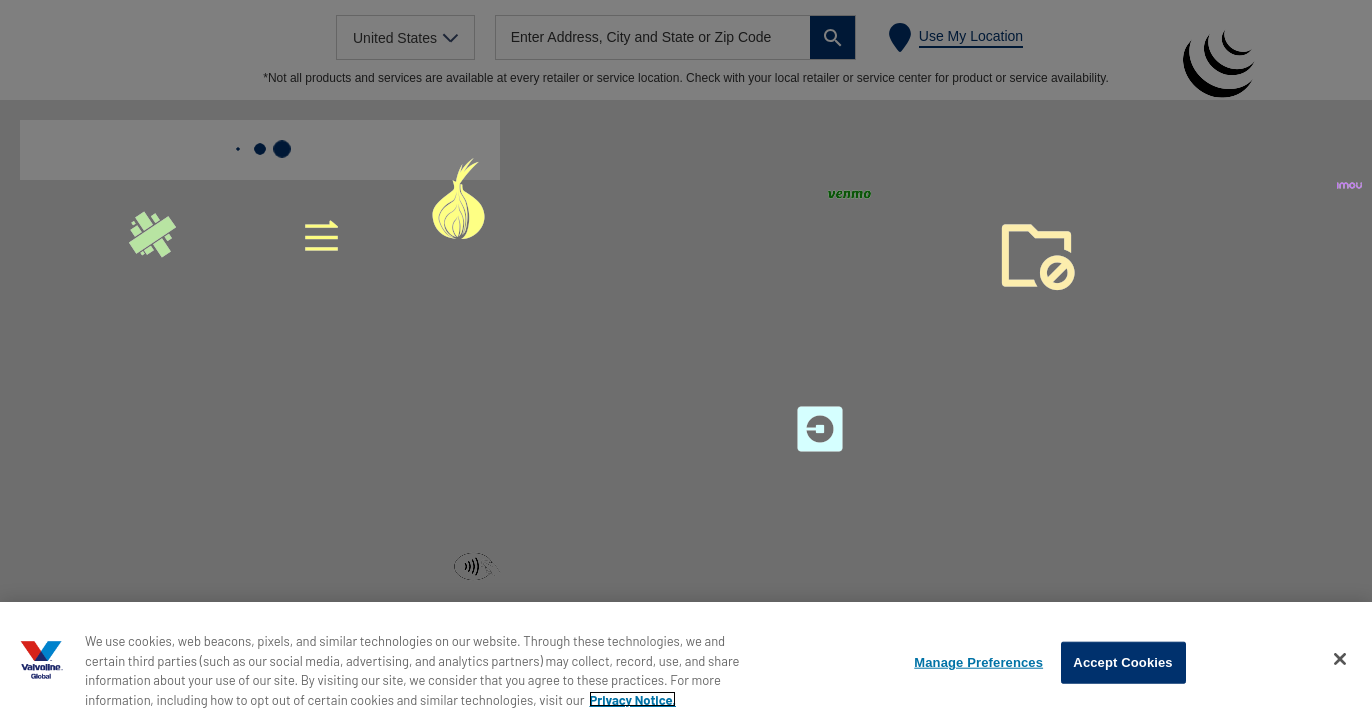  Describe the element at coordinates (152, 234) in the screenshot. I see `aurelia javascript framework logo` at that location.